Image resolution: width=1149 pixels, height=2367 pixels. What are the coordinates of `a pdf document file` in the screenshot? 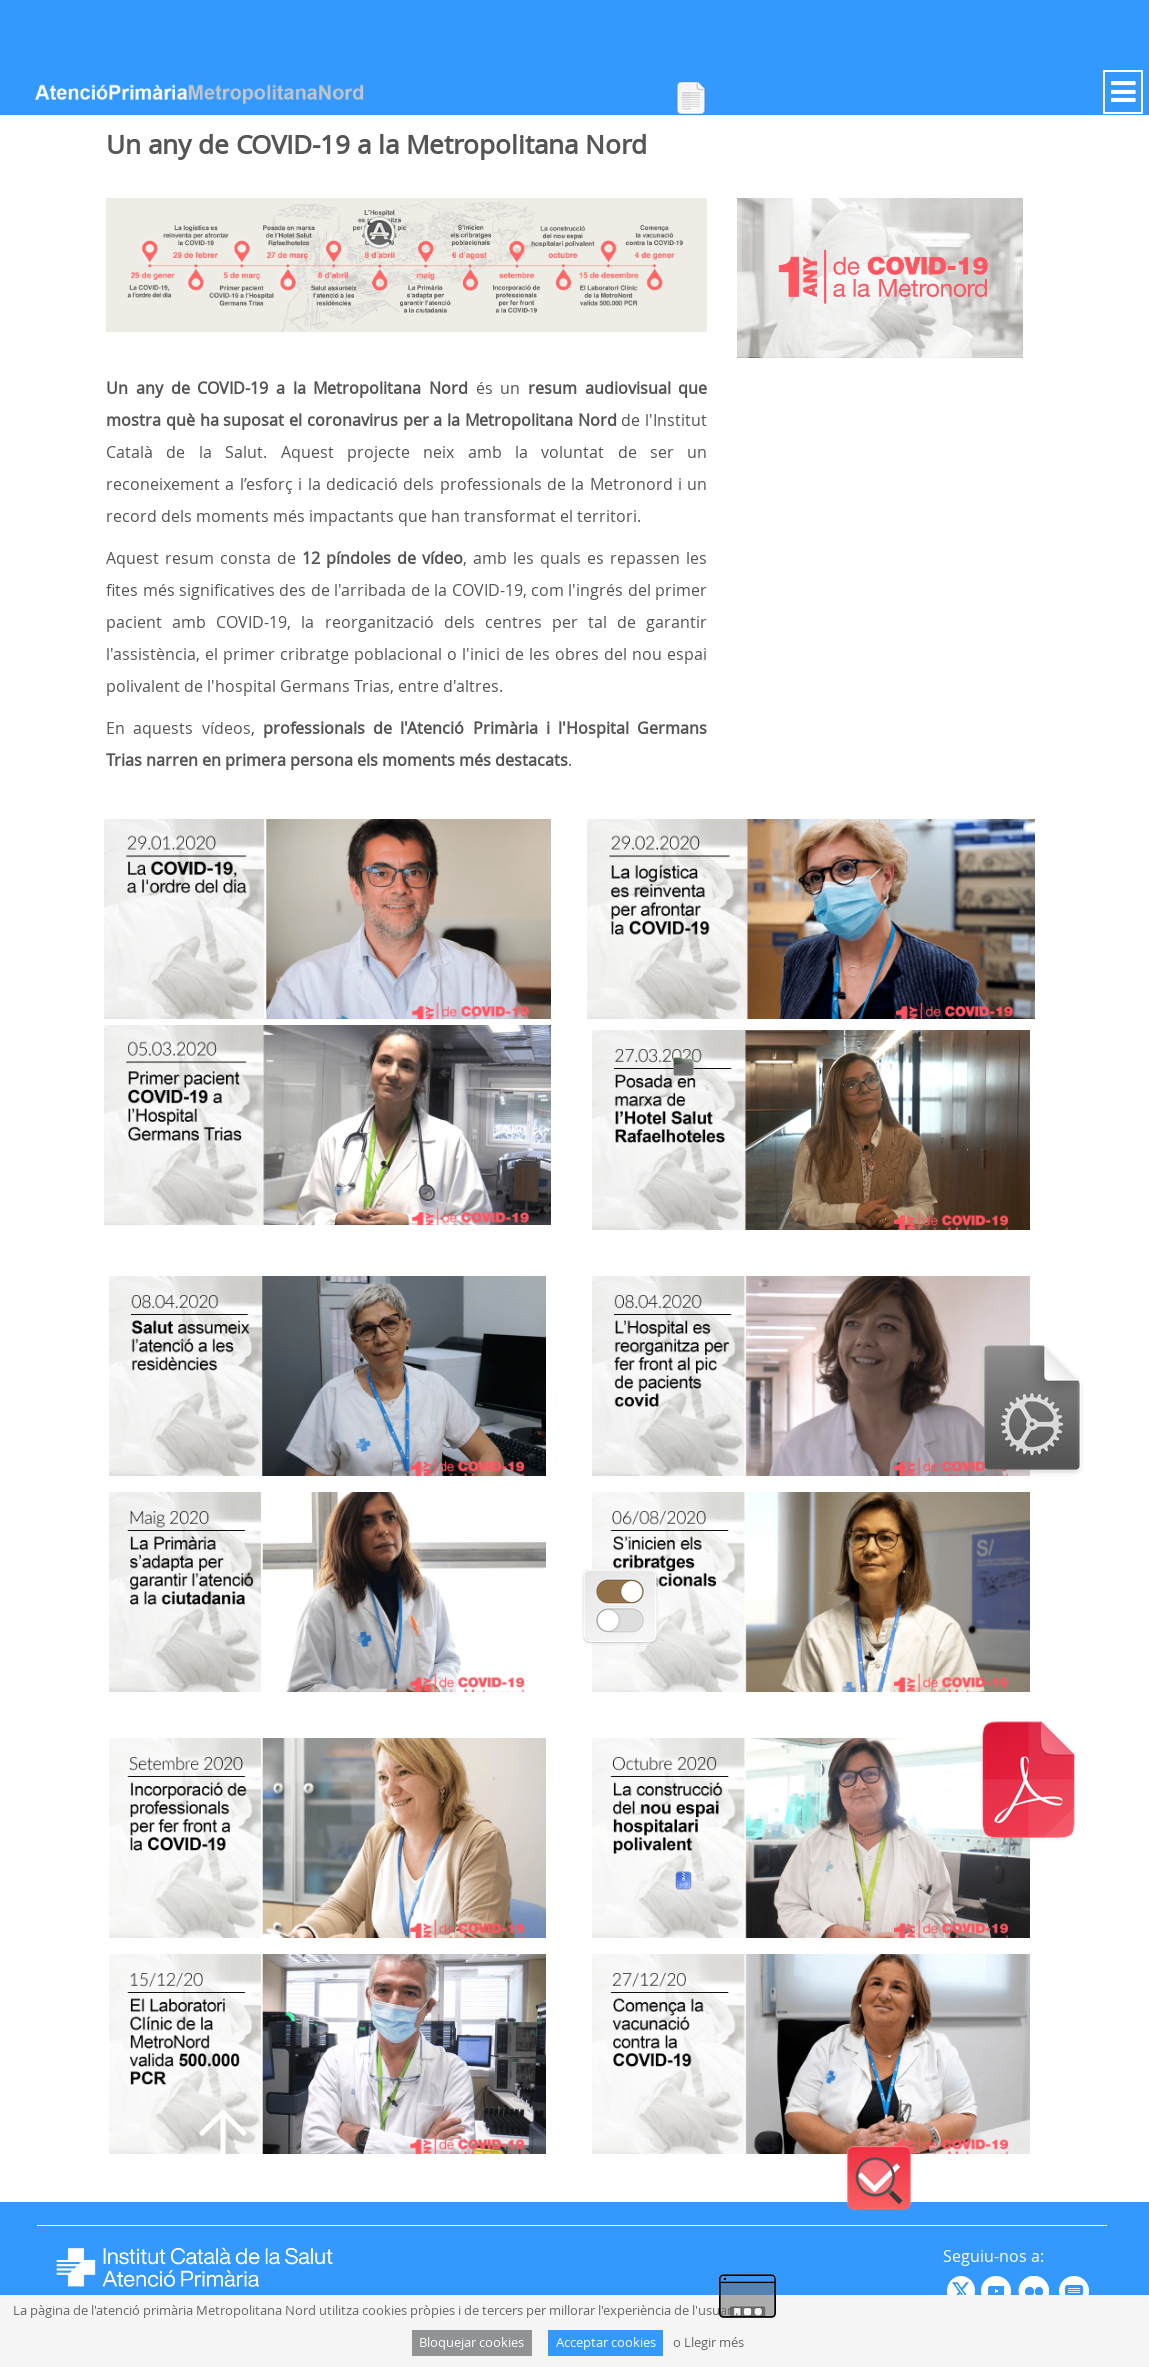 It's located at (1028, 1779).